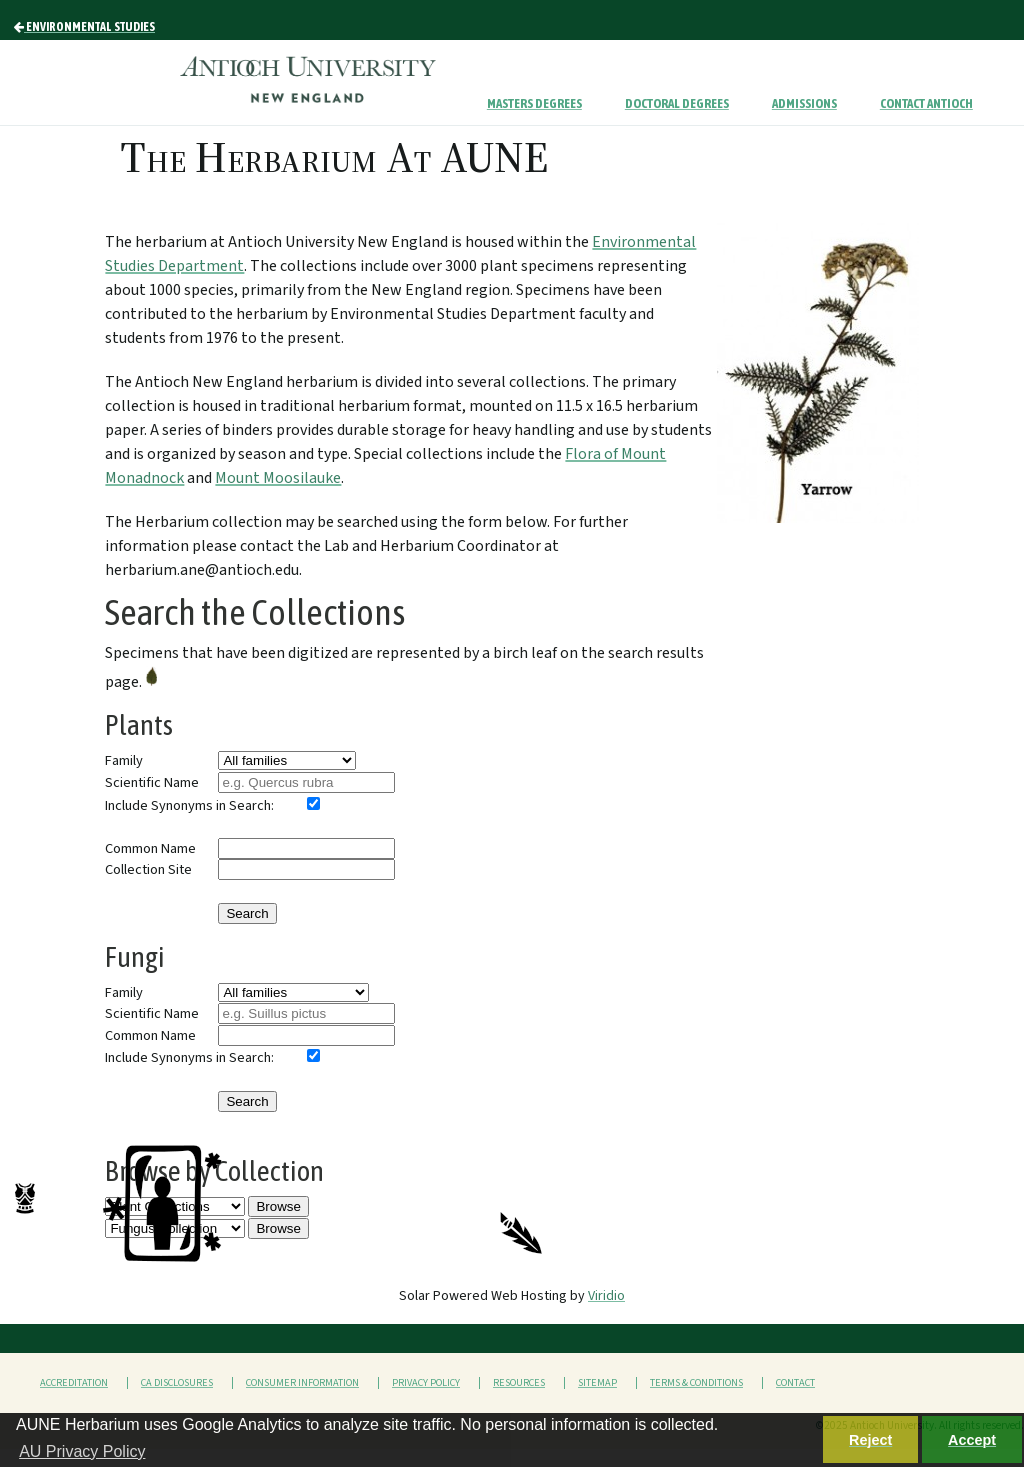 The width and height of the screenshot is (1024, 1467). What do you see at coordinates (162, 1202) in the screenshot?
I see `indicates a frozen character status effect` at bounding box center [162, 1202].